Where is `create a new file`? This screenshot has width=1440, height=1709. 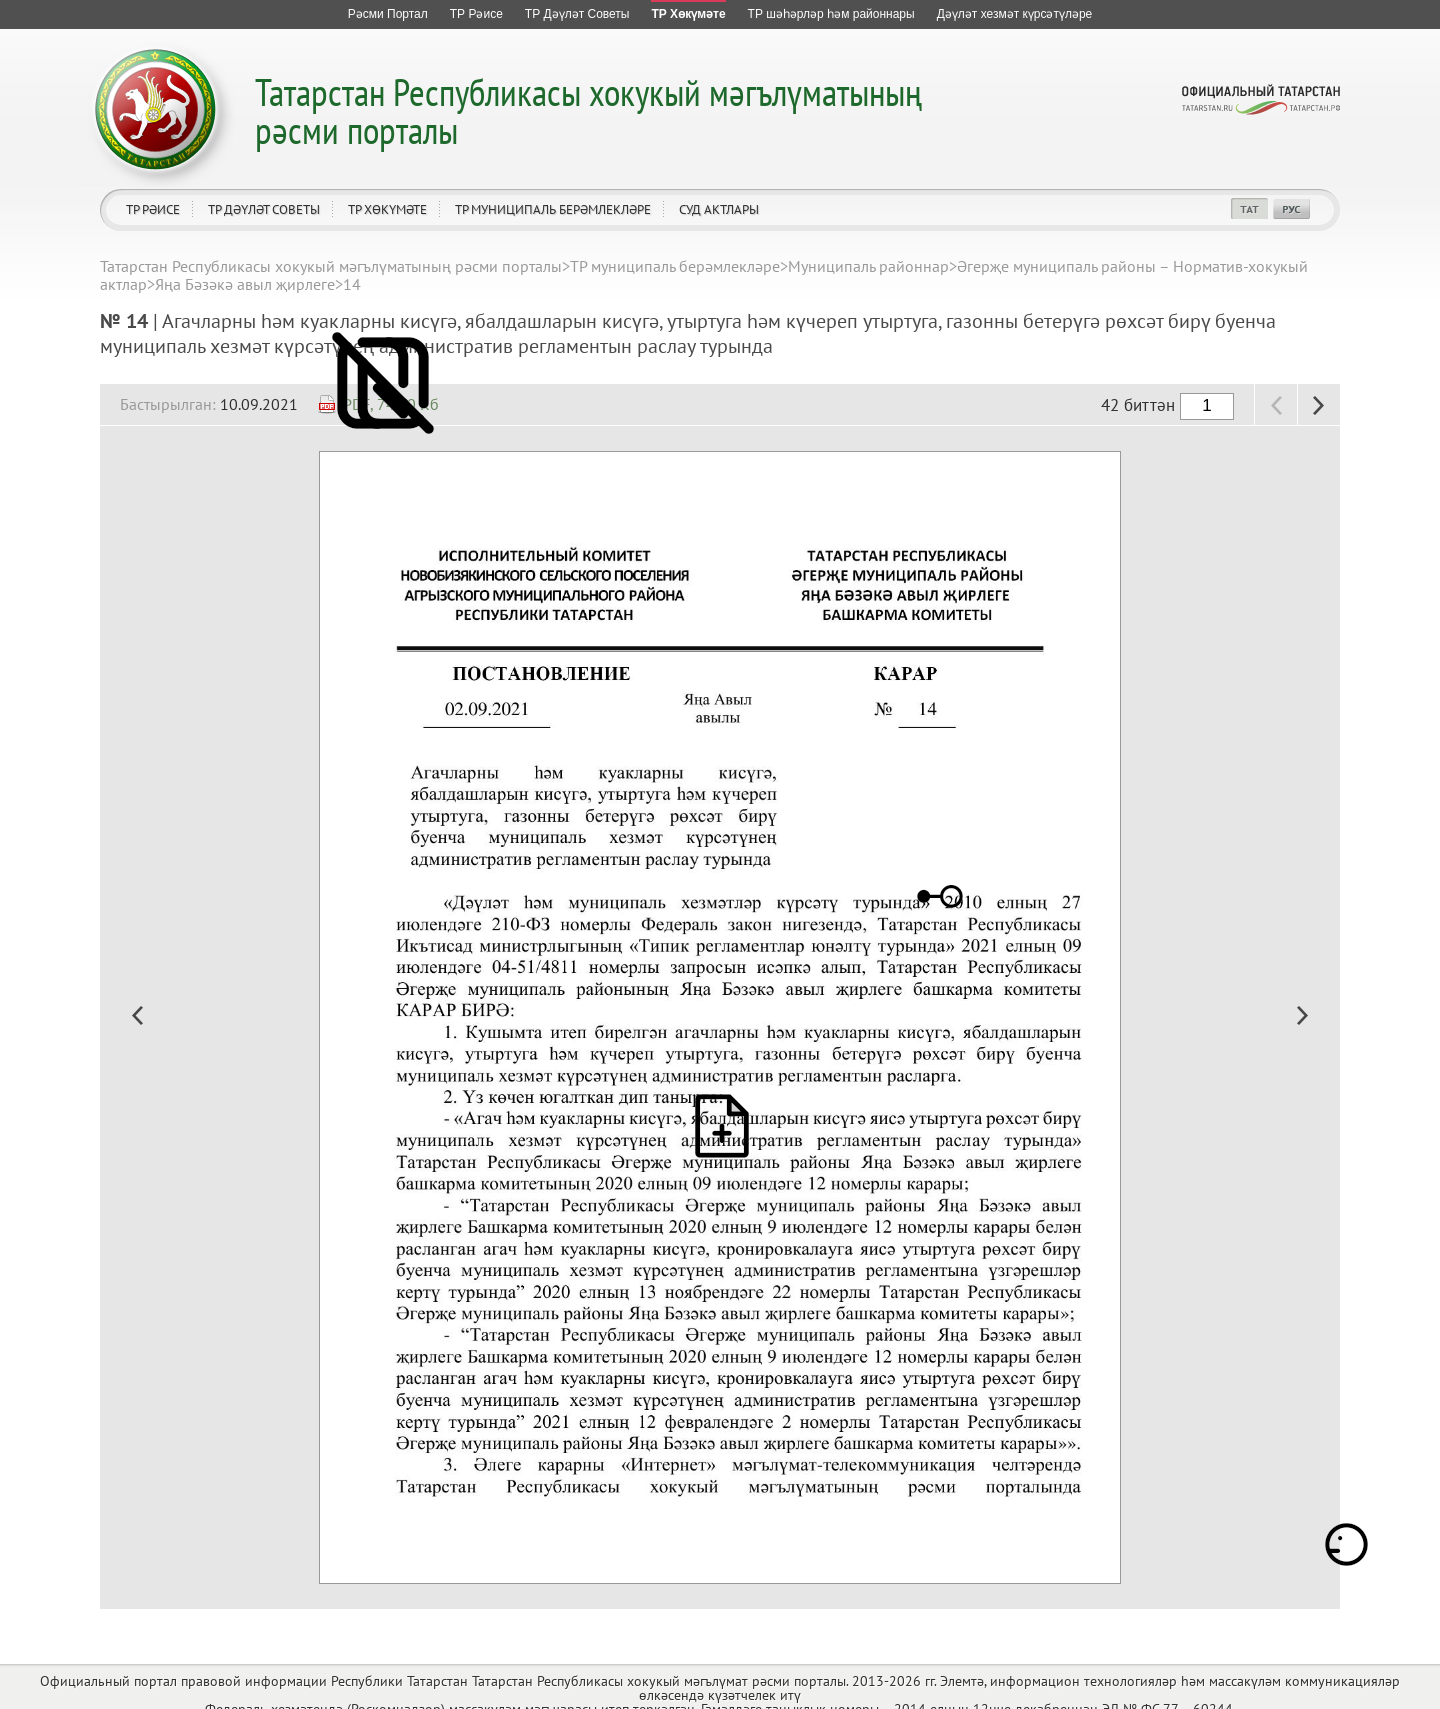
create a new file is located at coordinates (722, 1126).